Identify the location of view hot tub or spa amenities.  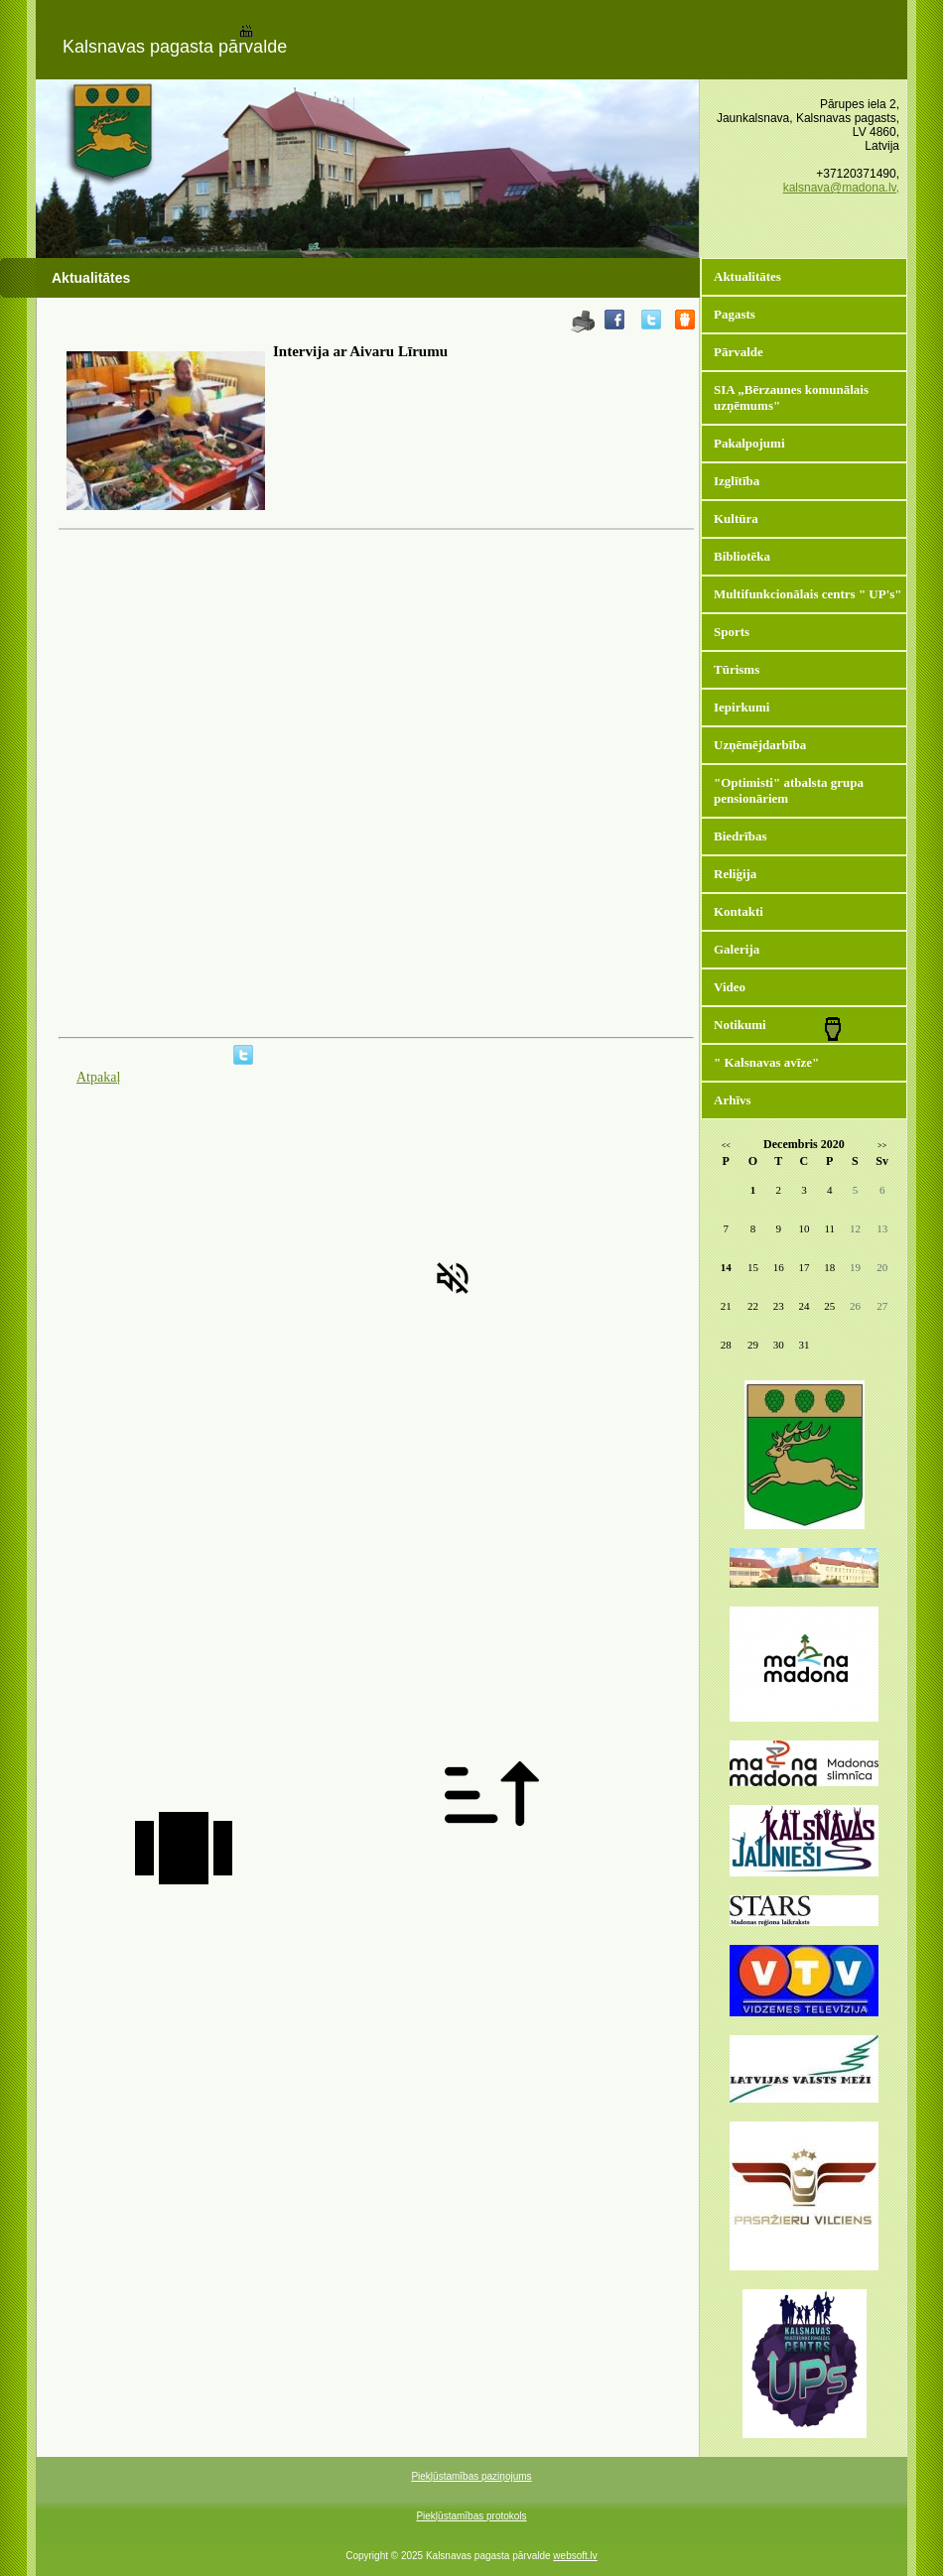
(246, 31).